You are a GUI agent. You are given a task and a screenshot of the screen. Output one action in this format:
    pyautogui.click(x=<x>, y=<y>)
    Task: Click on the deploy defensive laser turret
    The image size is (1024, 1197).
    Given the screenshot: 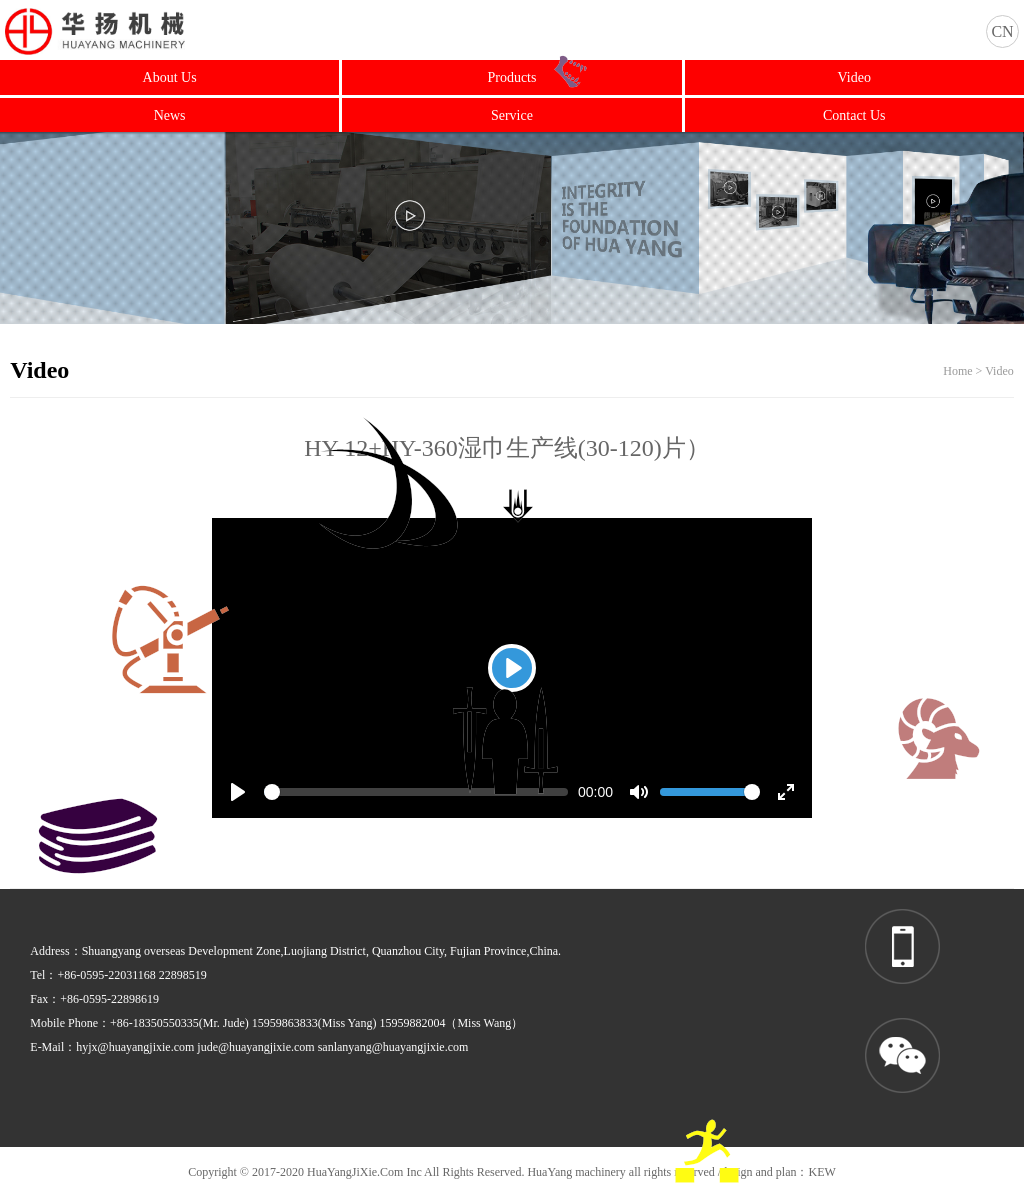 What is the action you would take?
    pyautogui.click(x=170, y=639)
    